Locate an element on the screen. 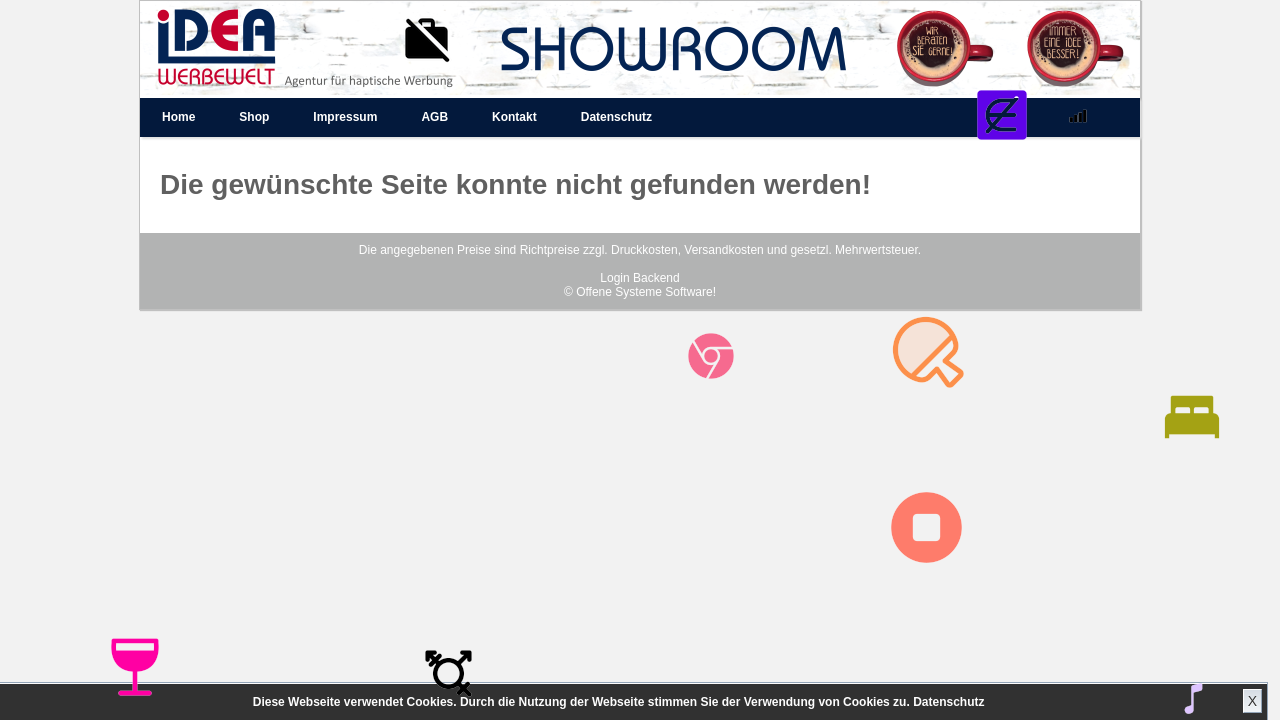  access music library or player is located at coordinates (1193, 698).